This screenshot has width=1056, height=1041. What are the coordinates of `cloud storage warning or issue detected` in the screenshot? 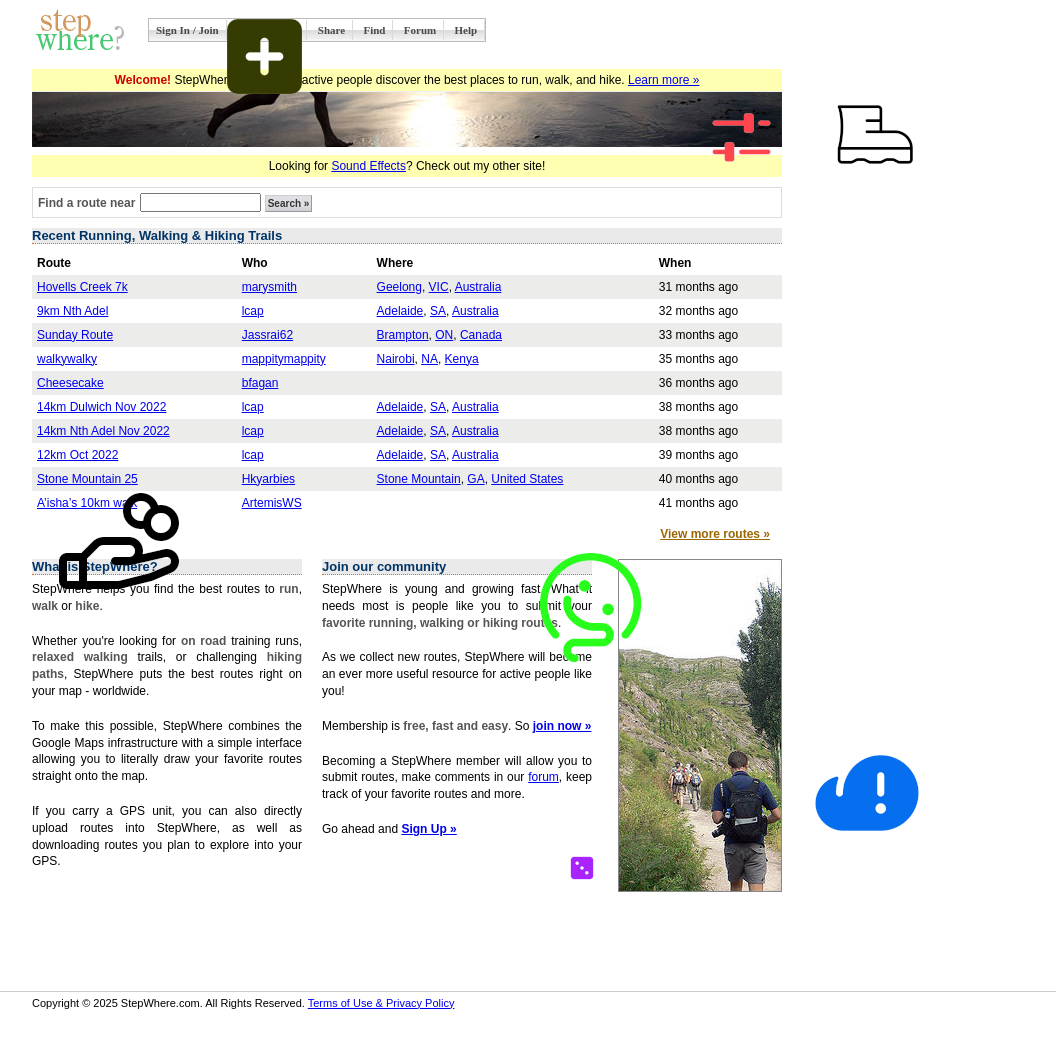 It's located at (867, 793).